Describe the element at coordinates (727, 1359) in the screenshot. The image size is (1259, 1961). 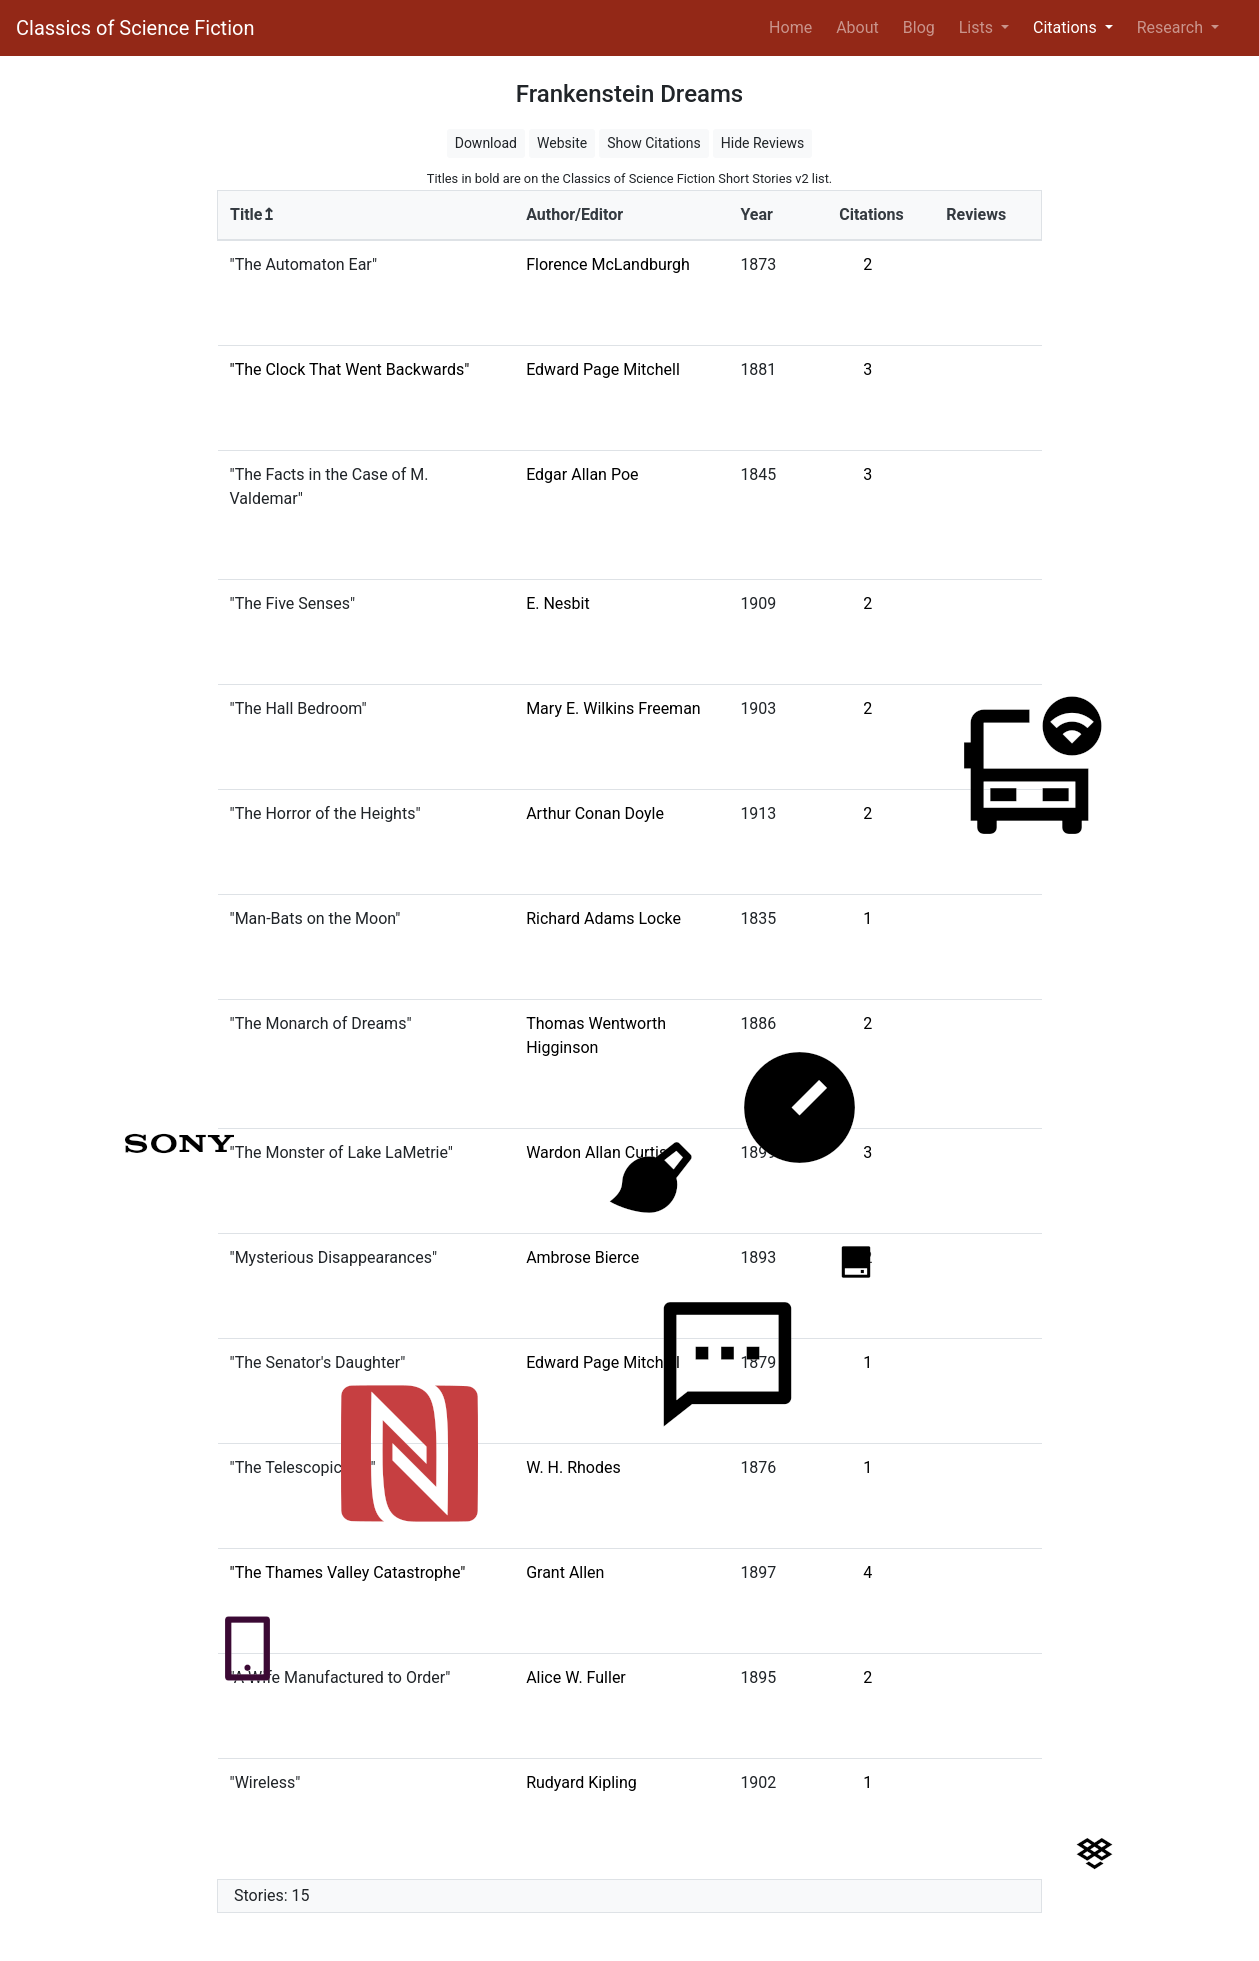
I see `open messaging or chat` at that location.